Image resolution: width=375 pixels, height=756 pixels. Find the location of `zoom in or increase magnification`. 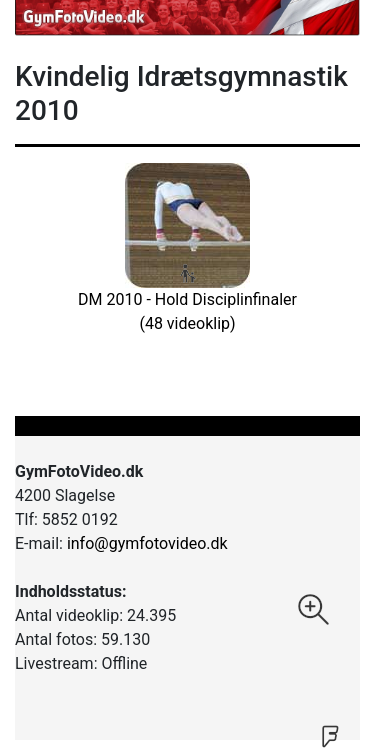

zoom in or increase magnification is located at coordinates (313, 609).